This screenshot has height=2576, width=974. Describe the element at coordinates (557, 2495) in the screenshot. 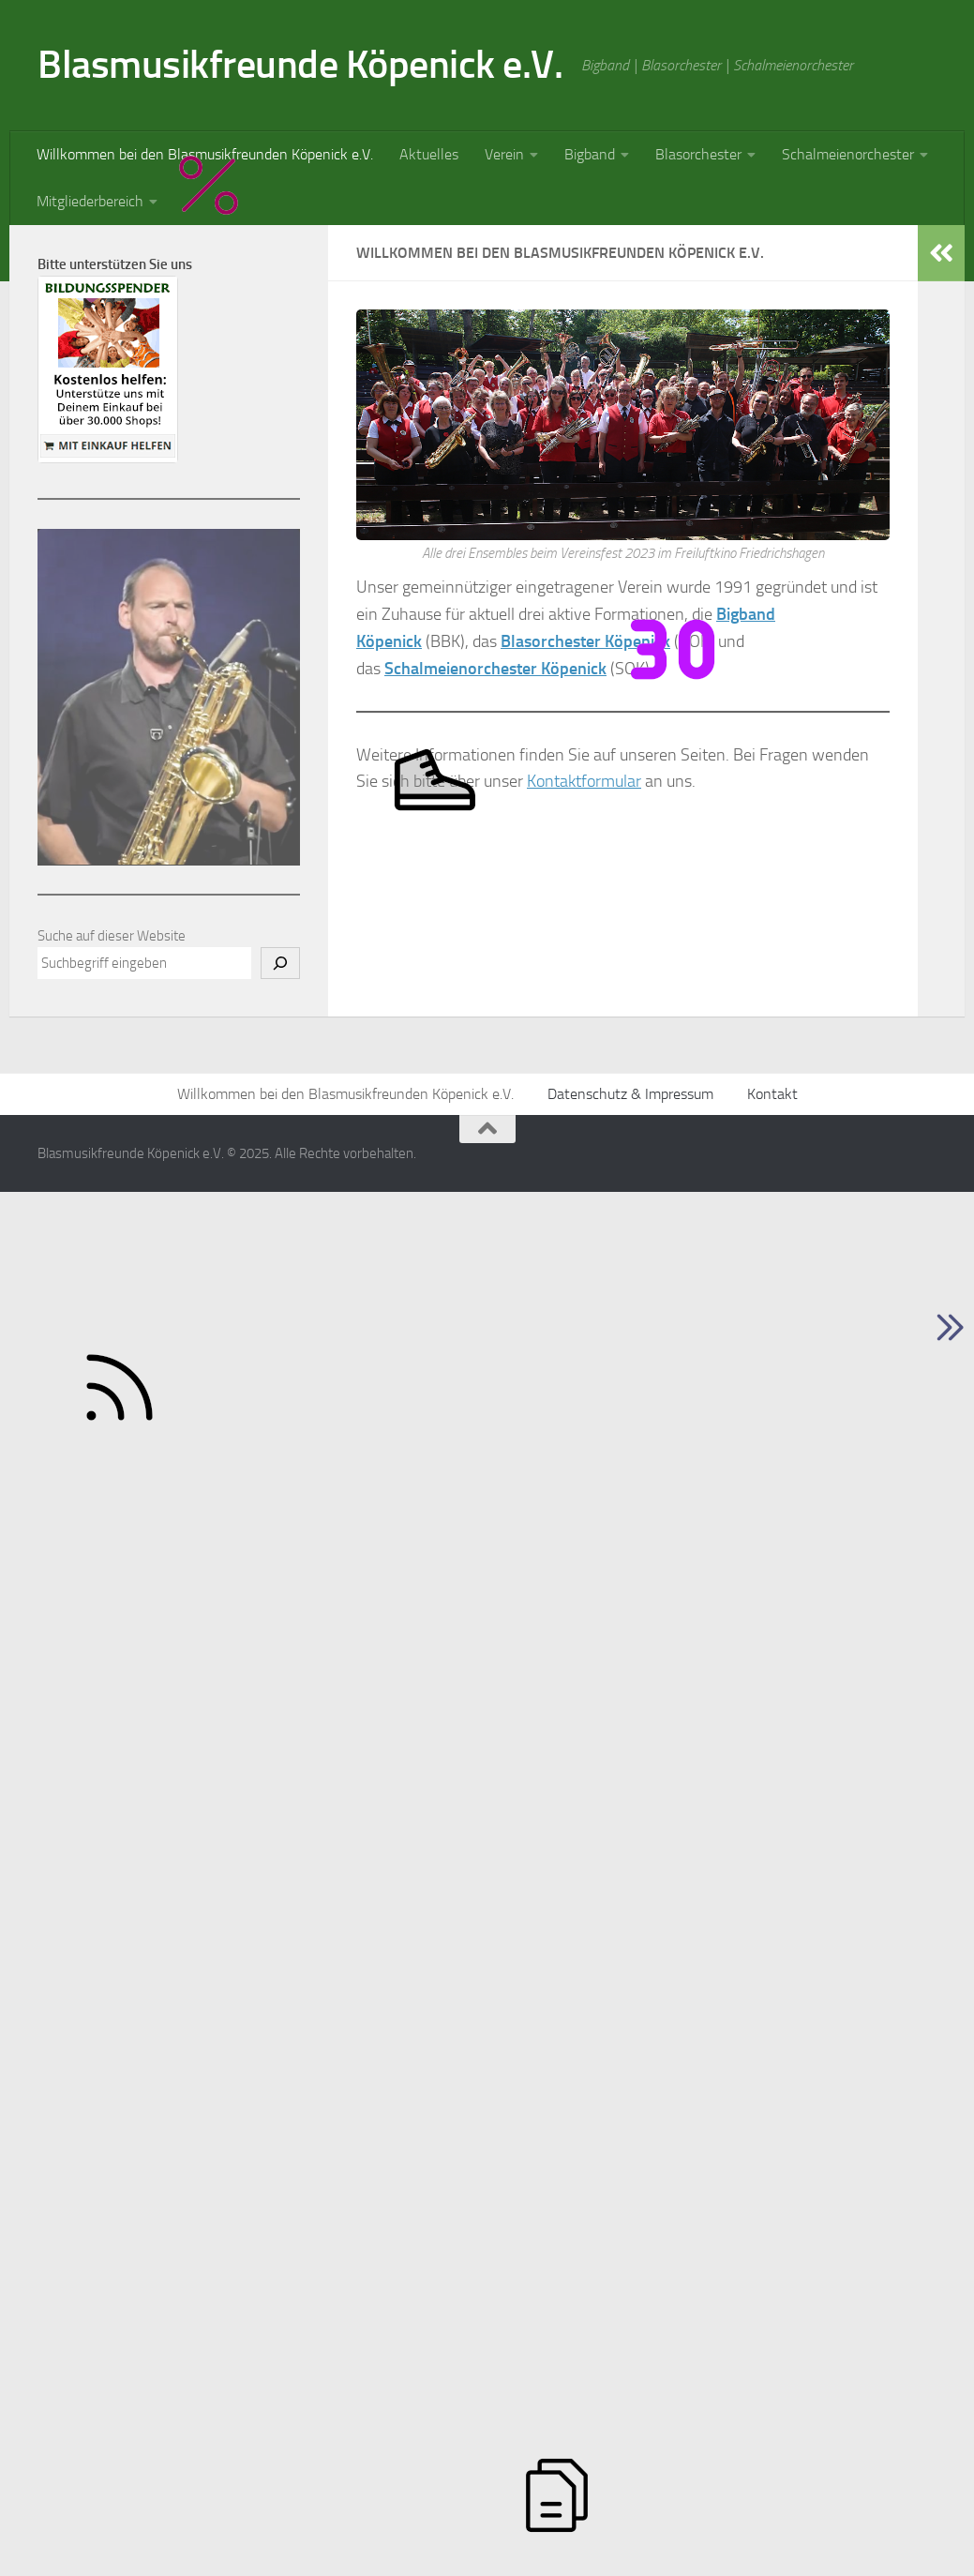

I see `view all files` at that location.